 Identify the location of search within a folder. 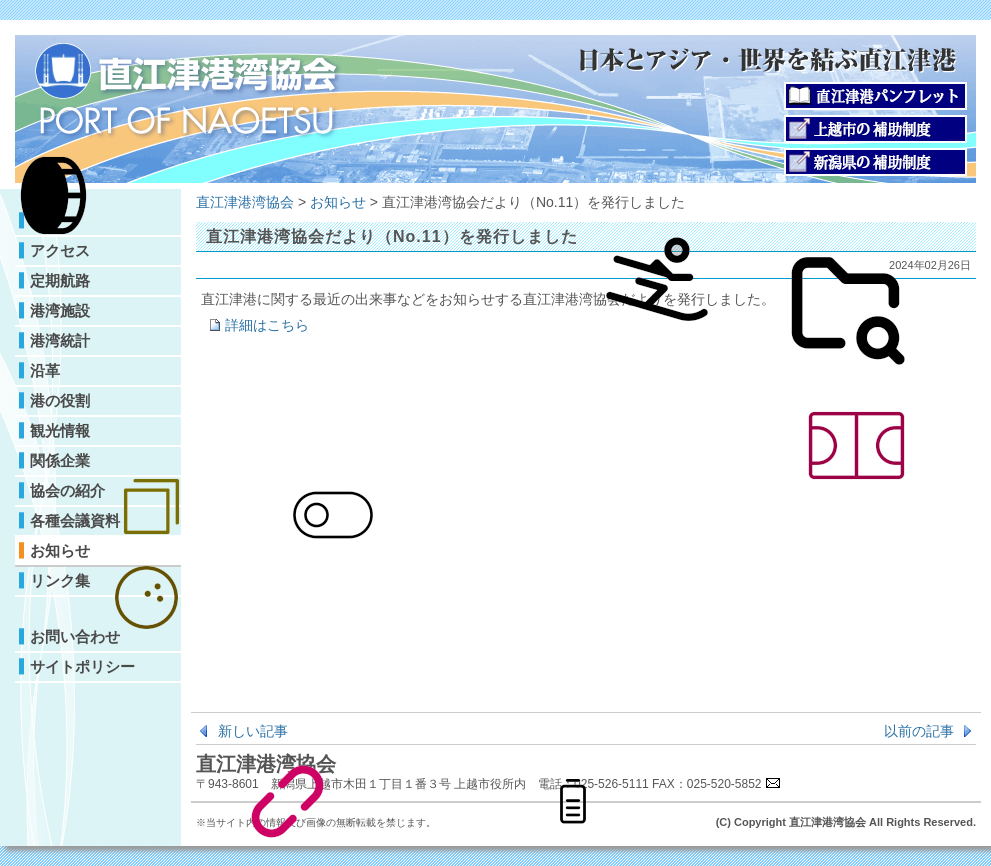
(845, 305).